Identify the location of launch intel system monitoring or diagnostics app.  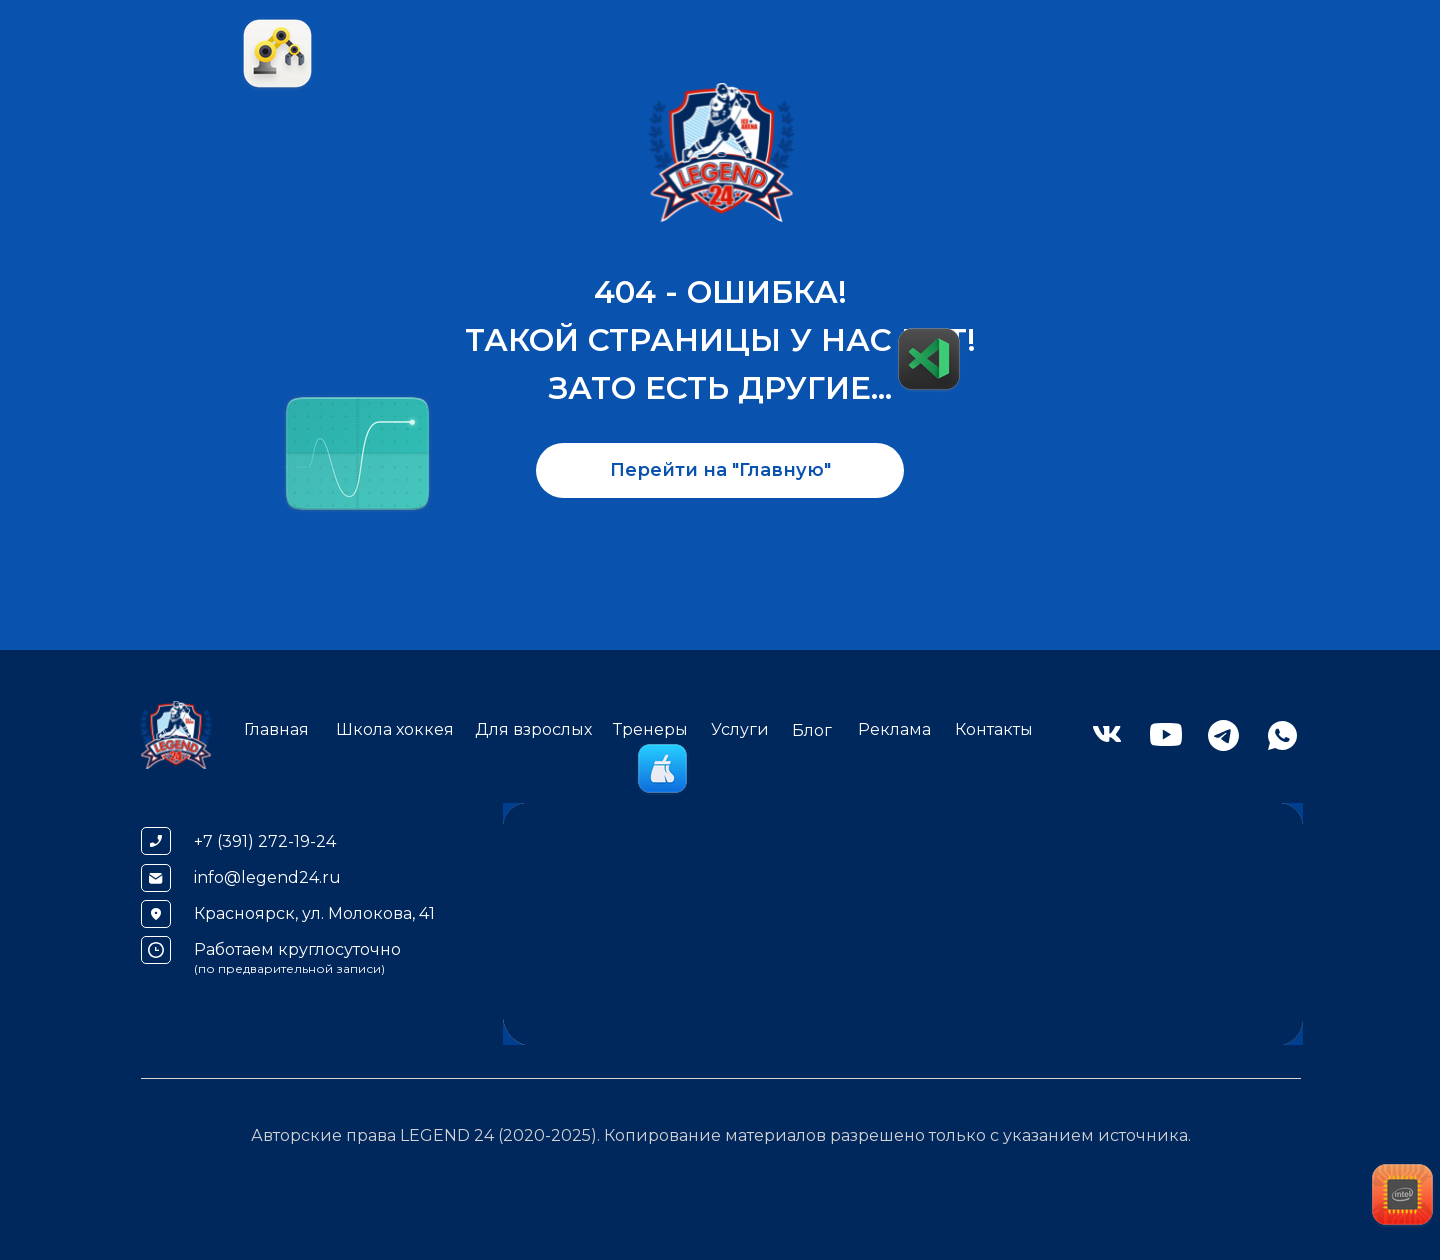
(1402, 1194).